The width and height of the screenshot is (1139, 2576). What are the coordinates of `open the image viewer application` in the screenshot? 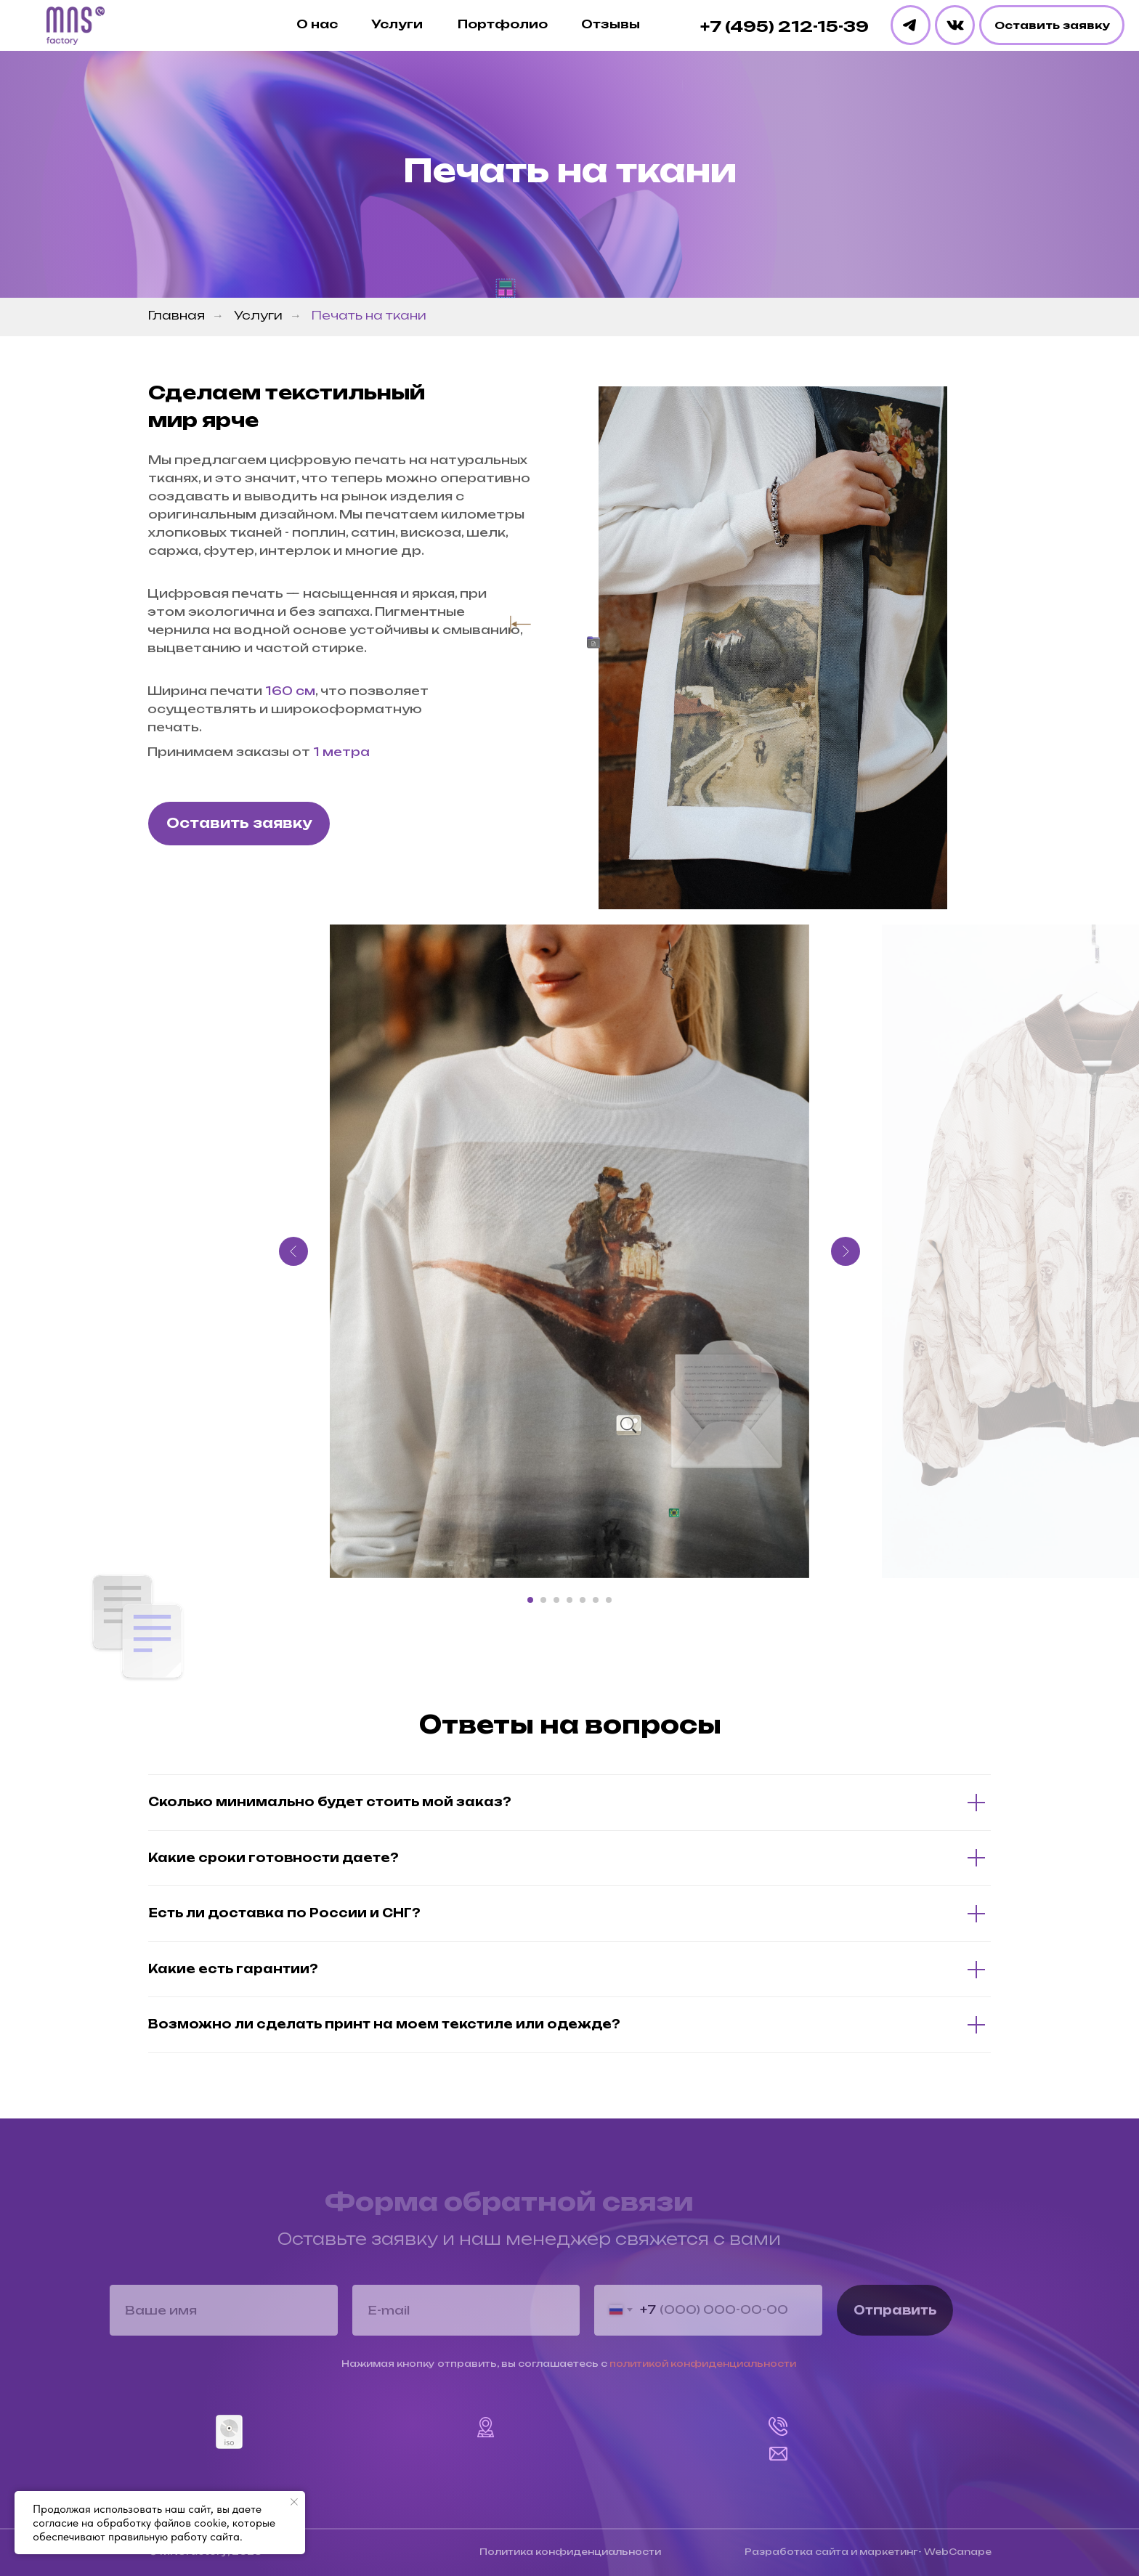 It's located at (628, 1425).